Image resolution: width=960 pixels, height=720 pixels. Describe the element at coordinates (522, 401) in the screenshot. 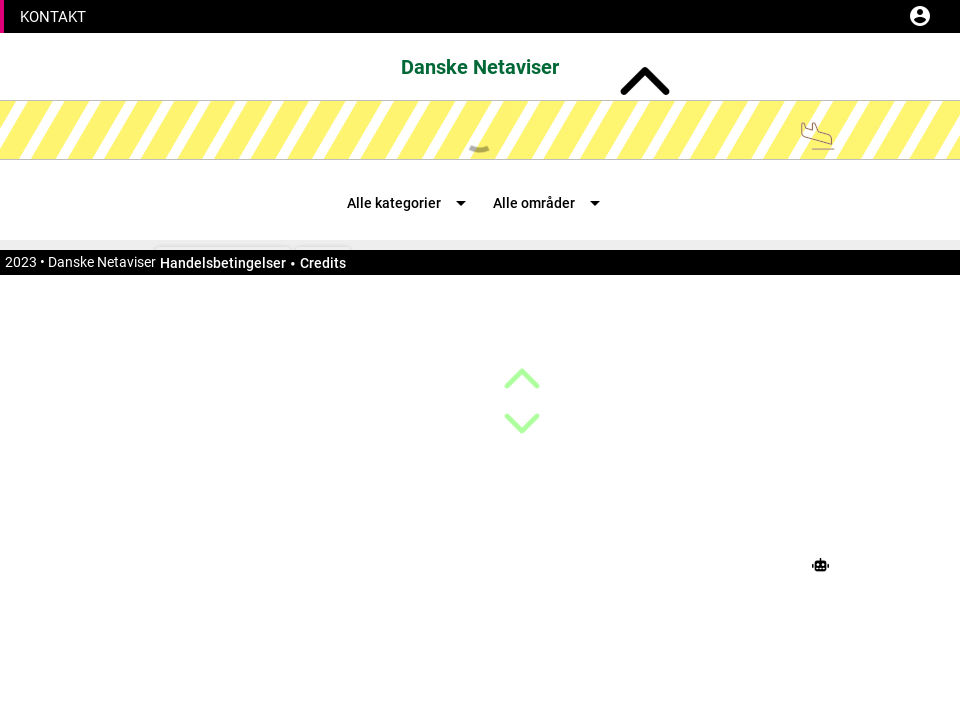

I see `expand or collapse a dropdown menu` at that location.